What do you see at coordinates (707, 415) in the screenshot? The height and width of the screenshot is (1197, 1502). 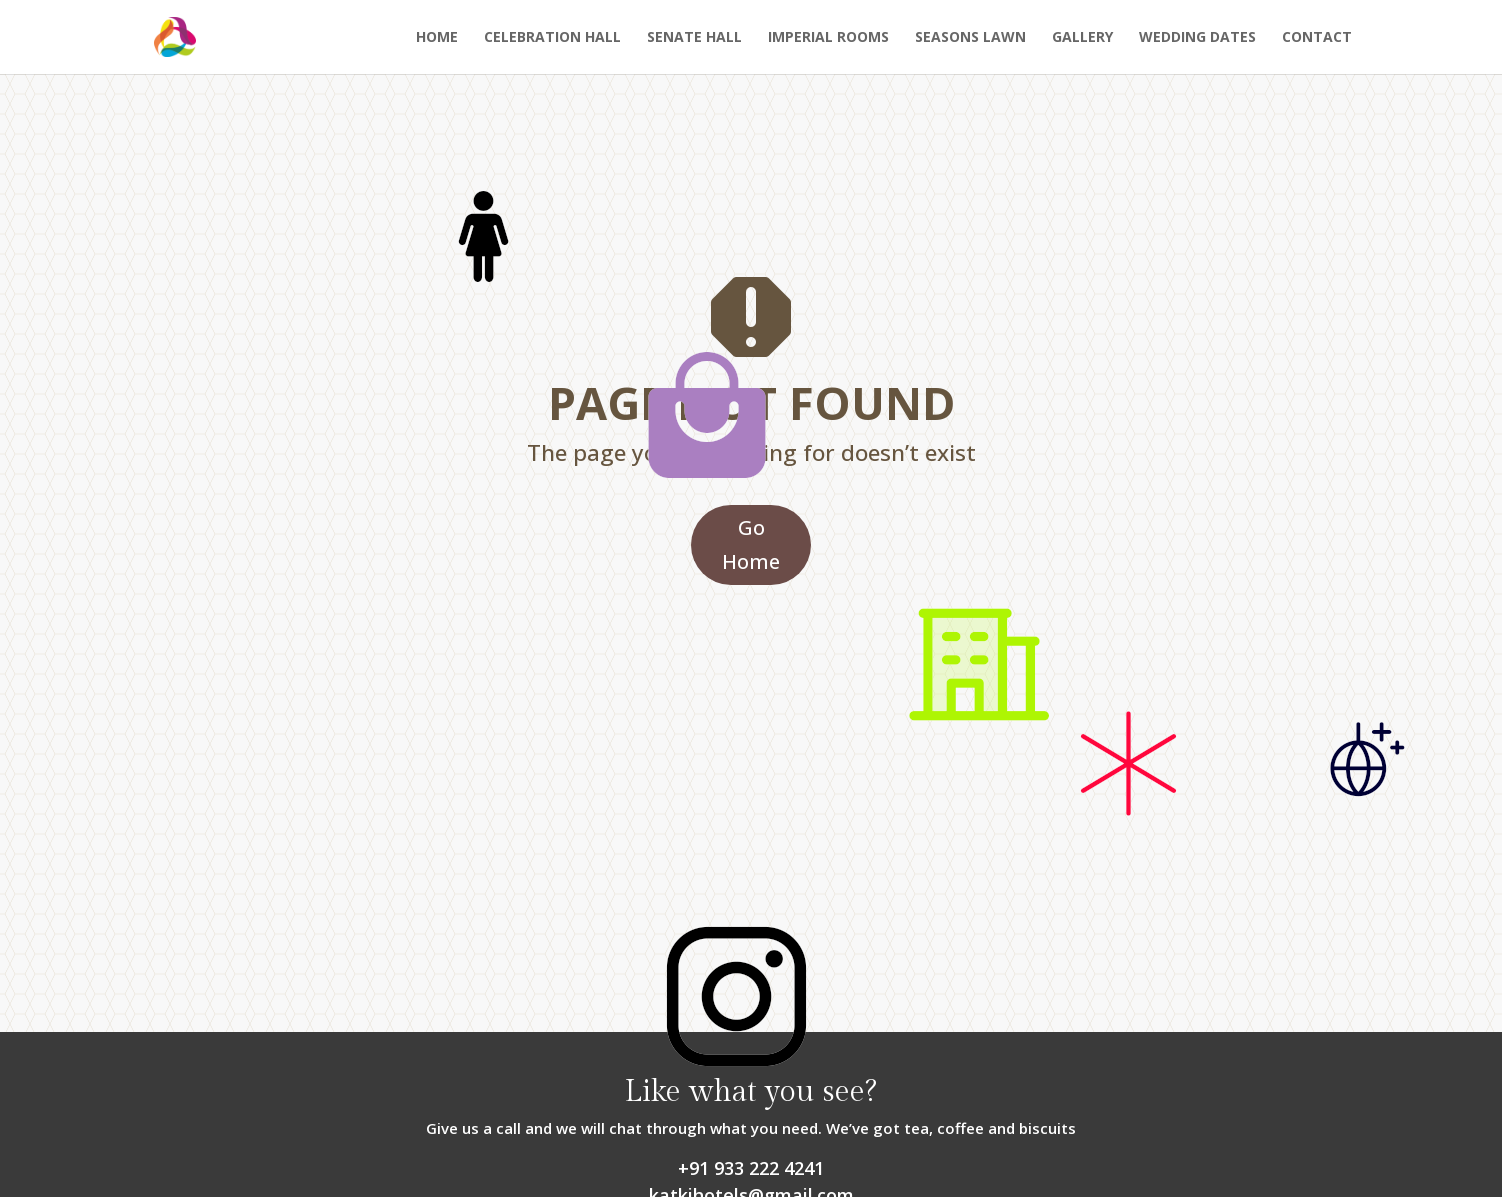 I see `view your shopping bag` at bounding box center [707, 415].